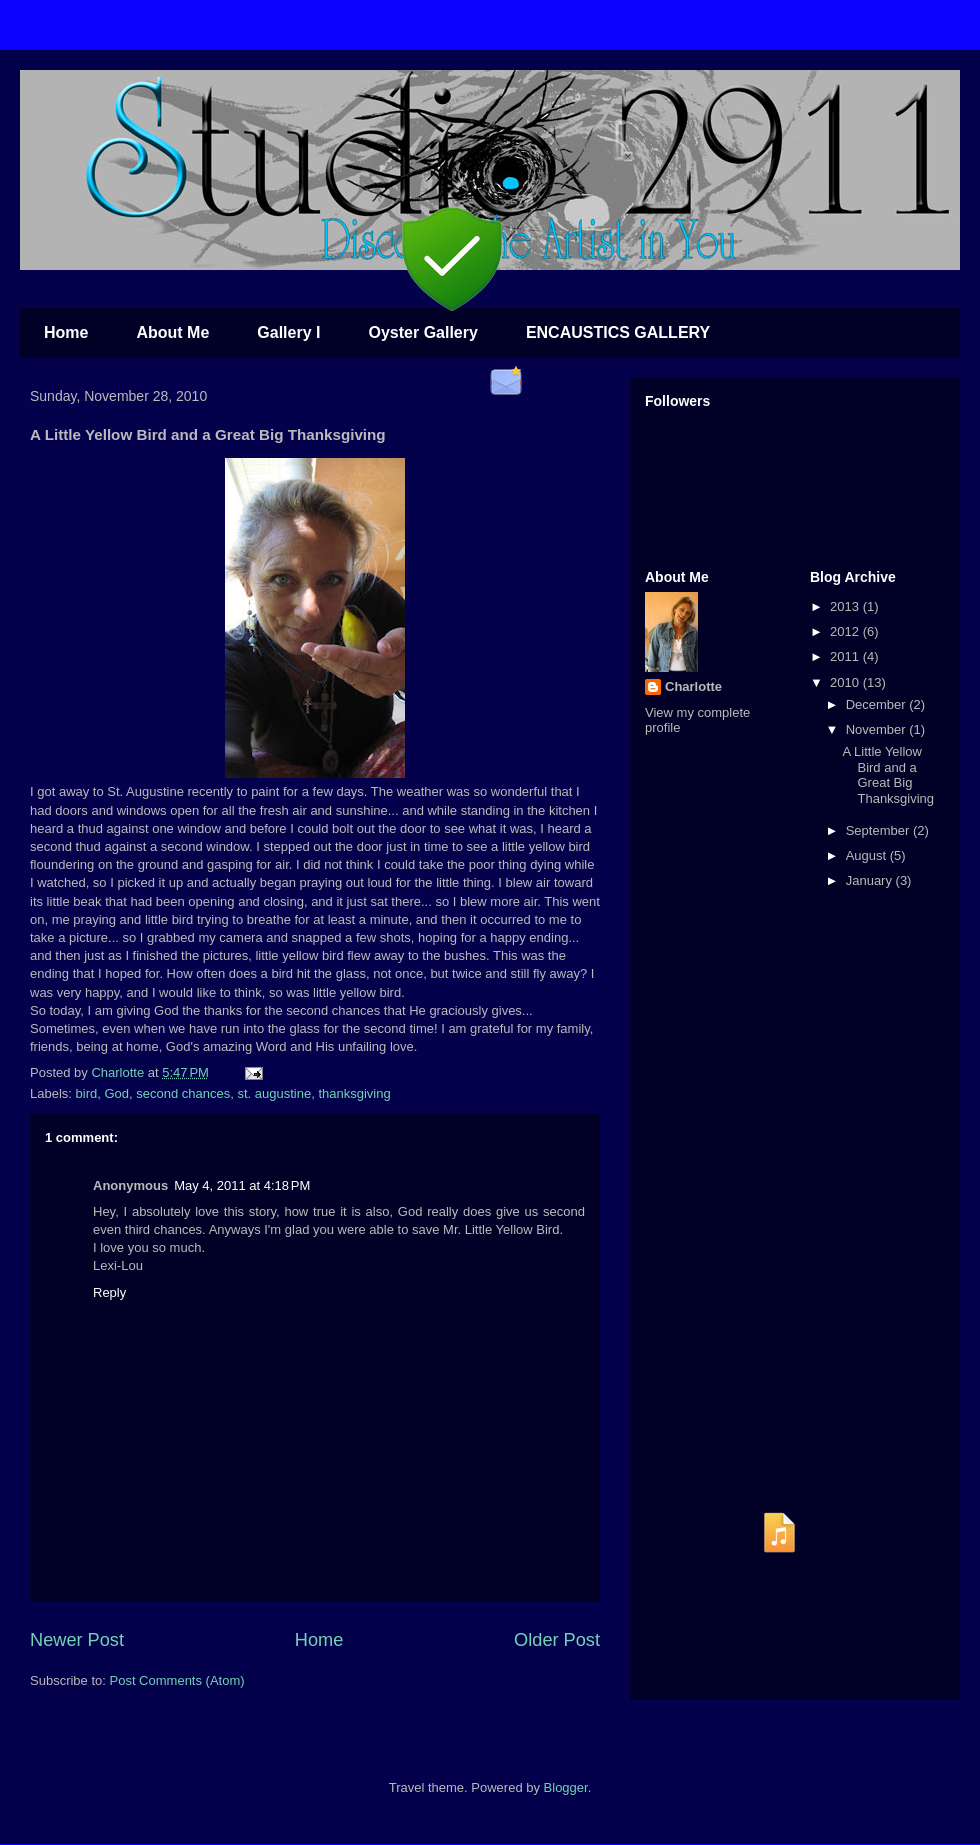 This screenshot has width=980, height=1845. I want to click on indicates battery not detected or missing, so click(620, 141).